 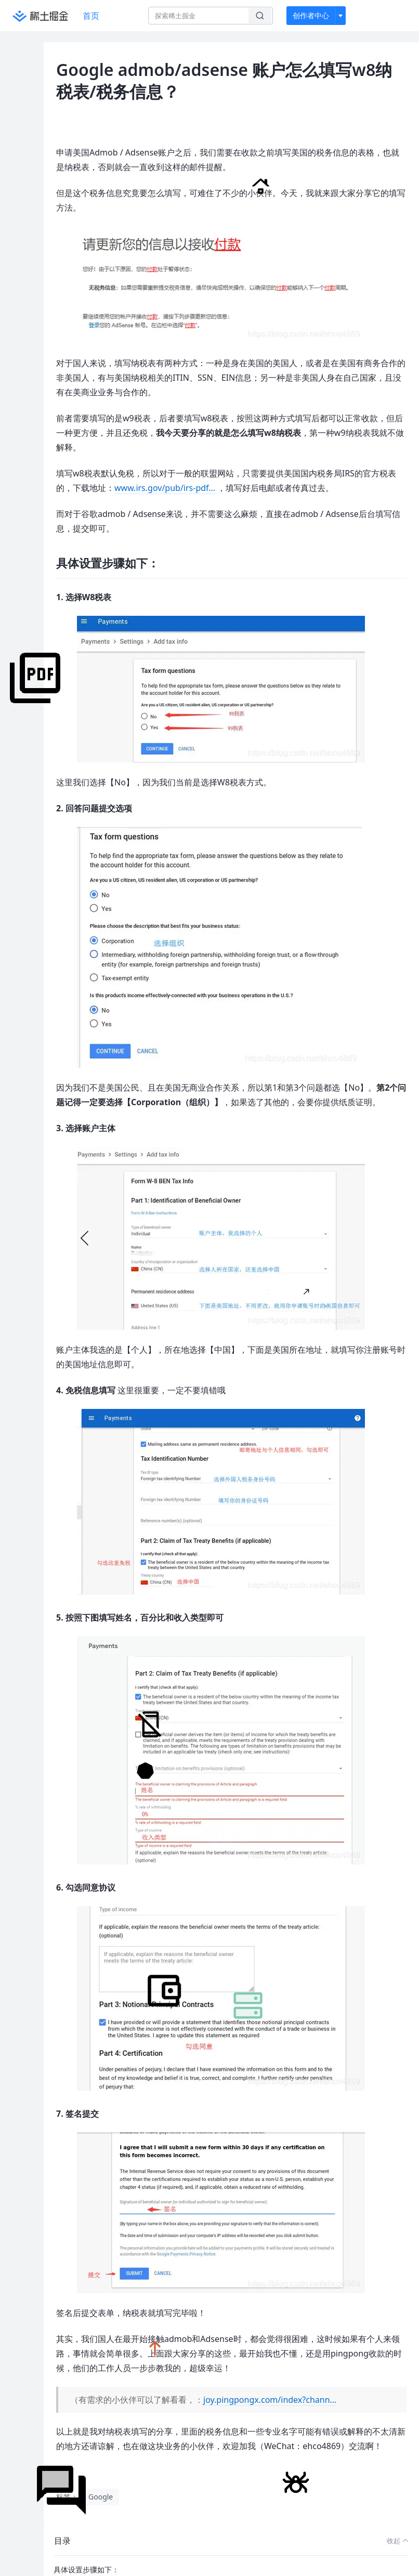 I want to click on indicates an outgoing call was made, so click(x=306, y=1291).